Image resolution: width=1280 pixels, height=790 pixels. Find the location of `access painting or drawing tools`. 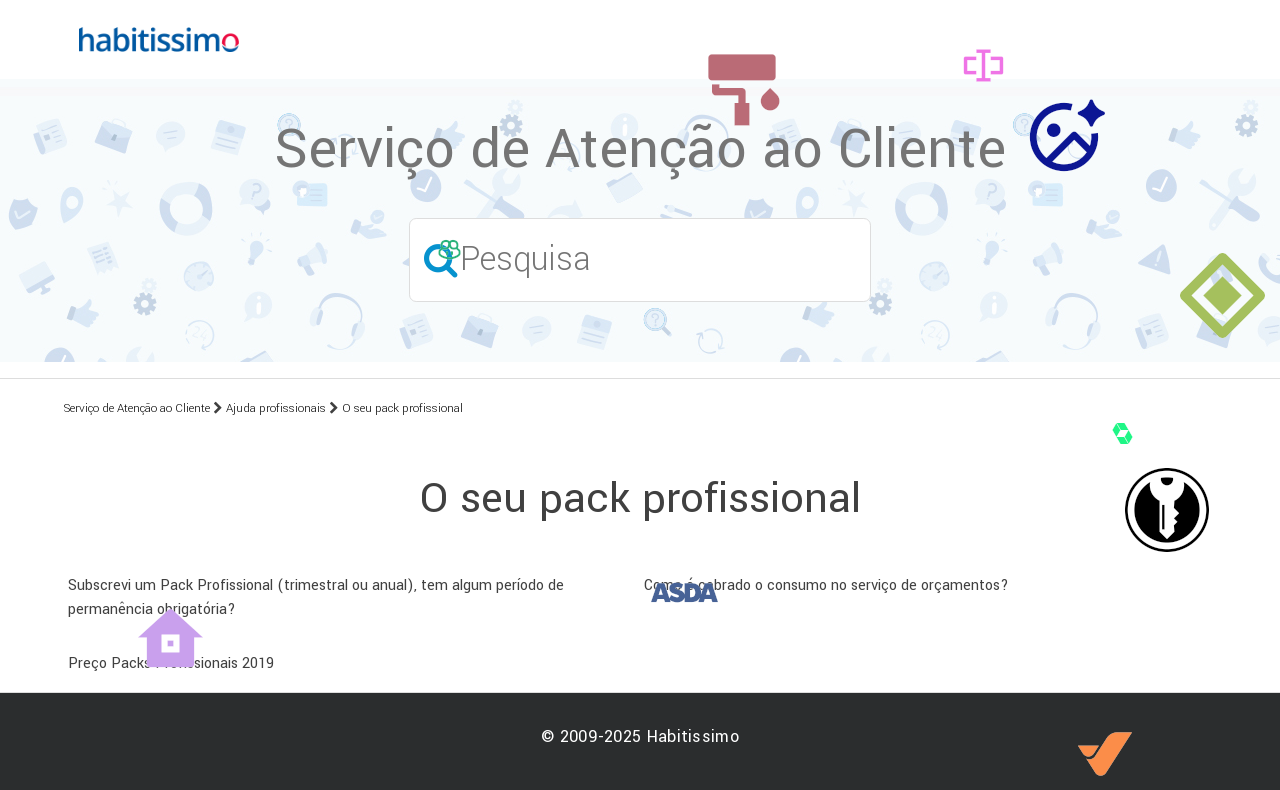

access painting or drawing tools is located at coordinates (742, 88).